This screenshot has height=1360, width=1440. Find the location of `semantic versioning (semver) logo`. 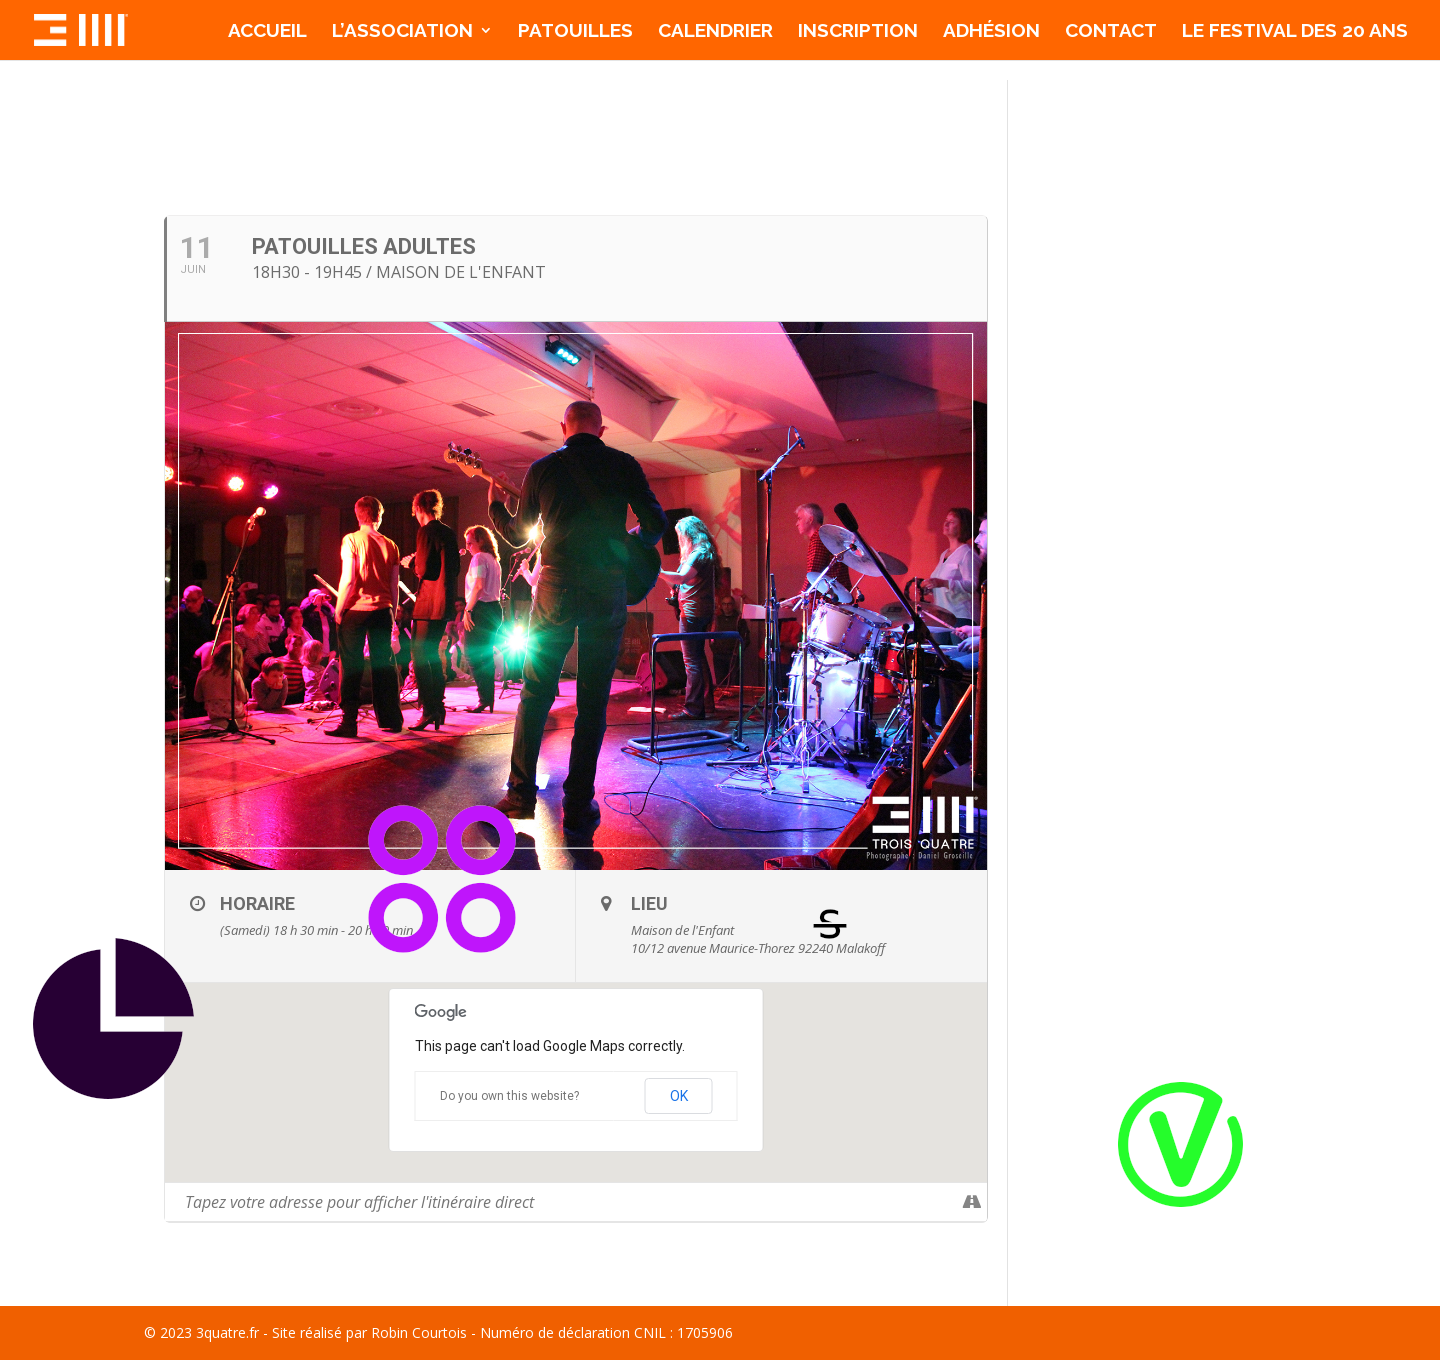

semantic versioning (semver) logo is located at coordinates (1180, 1144).